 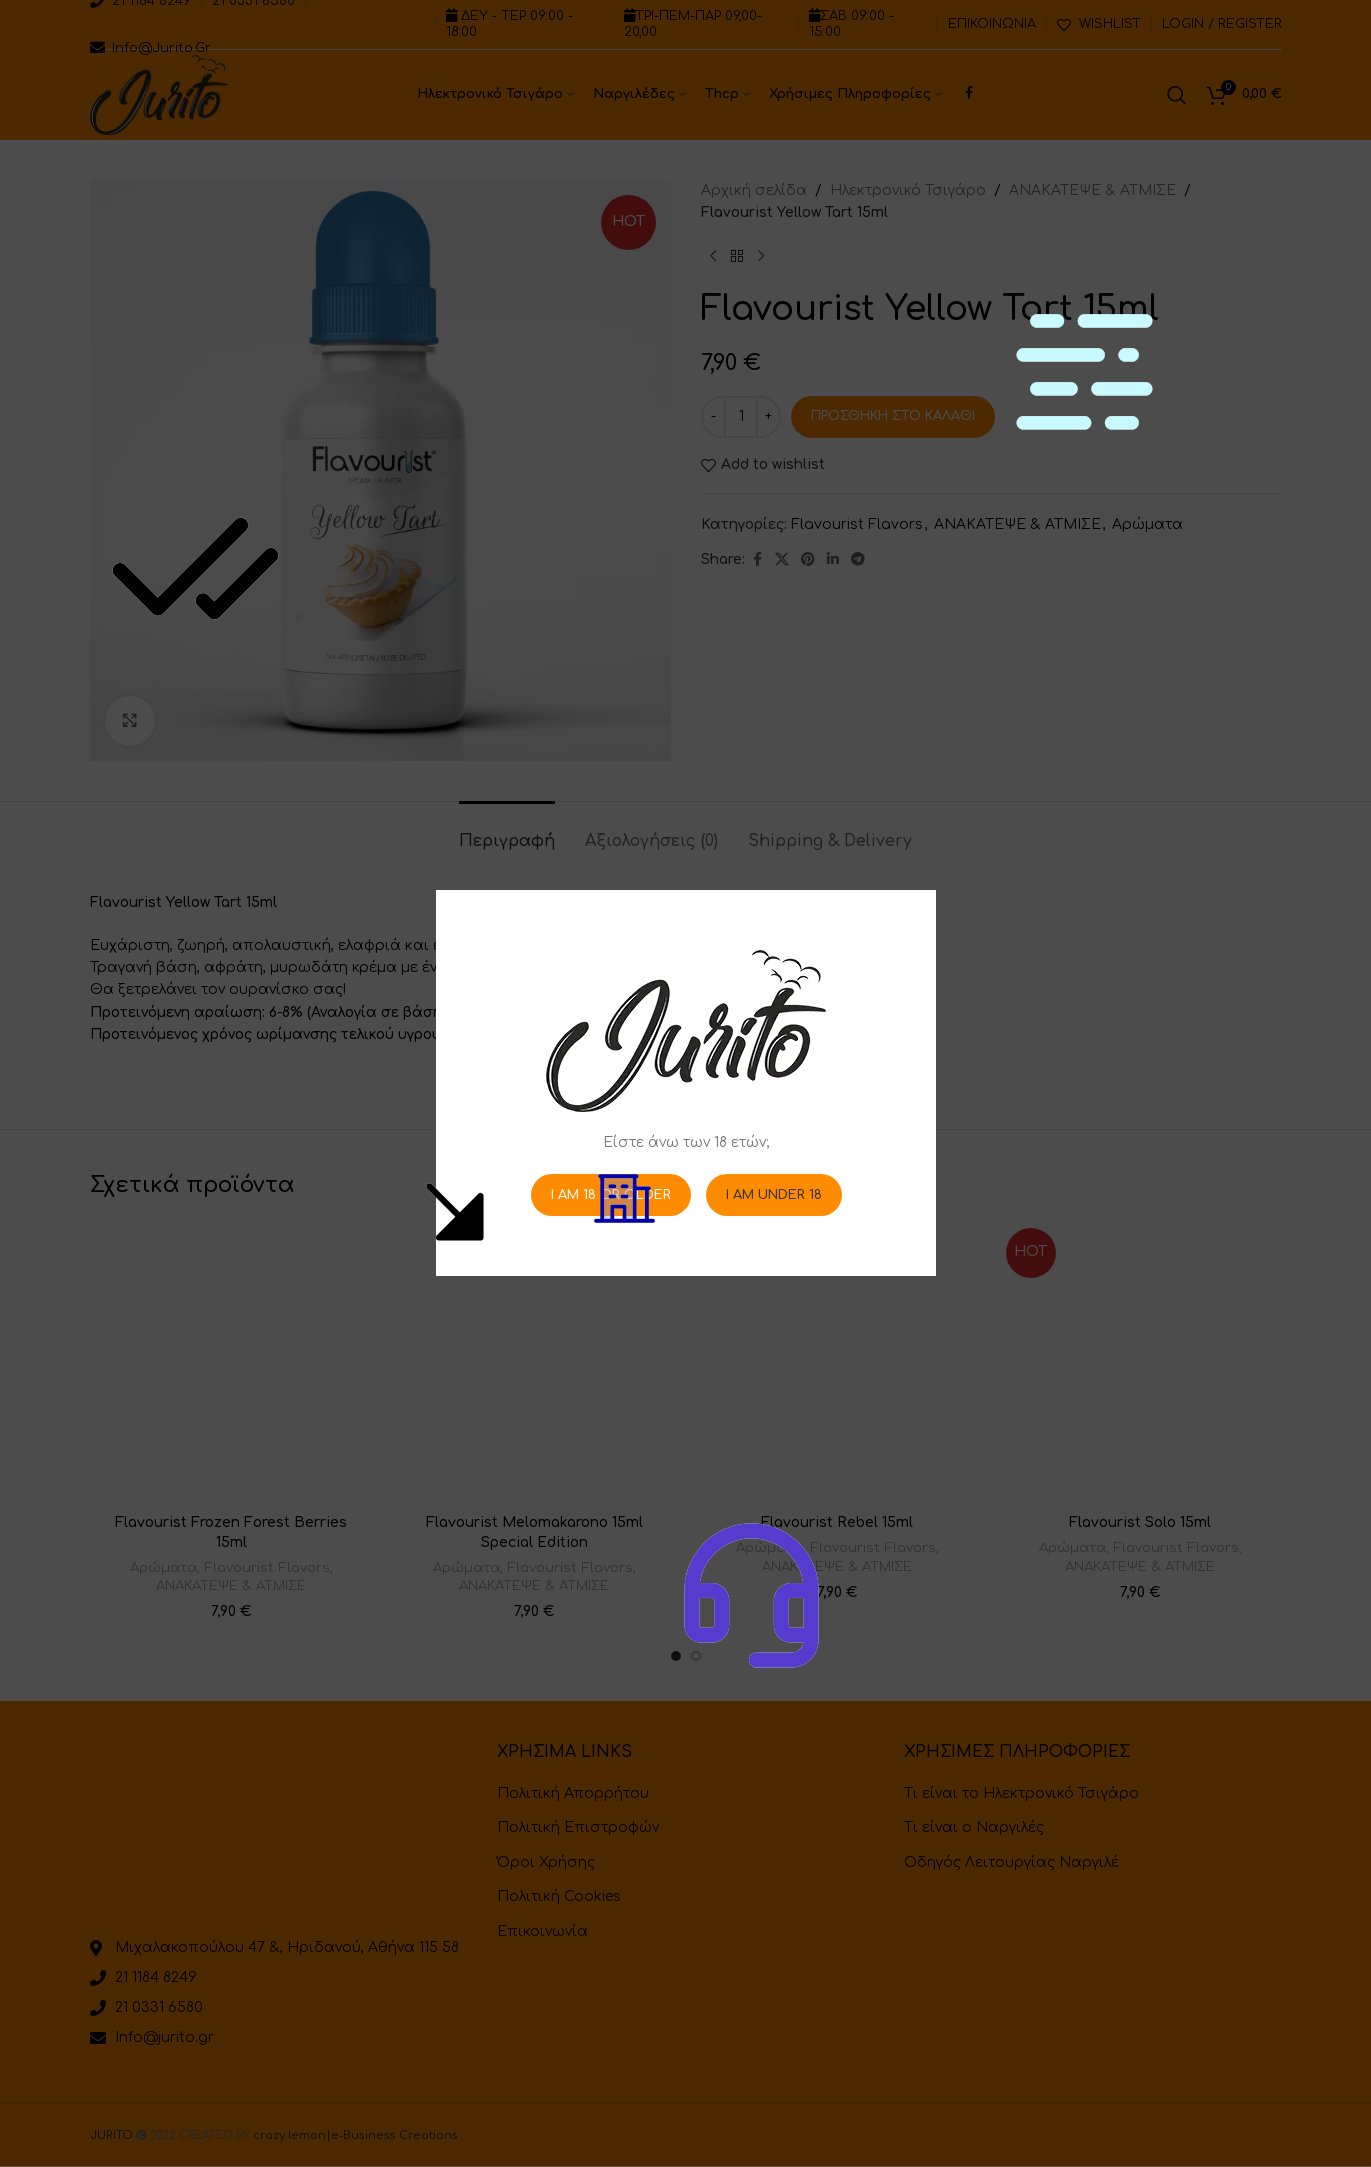 What do you see at coordinates (195, 570) in the screenshot?
I see `message has been read or seen` at bounding box center [195, 570].